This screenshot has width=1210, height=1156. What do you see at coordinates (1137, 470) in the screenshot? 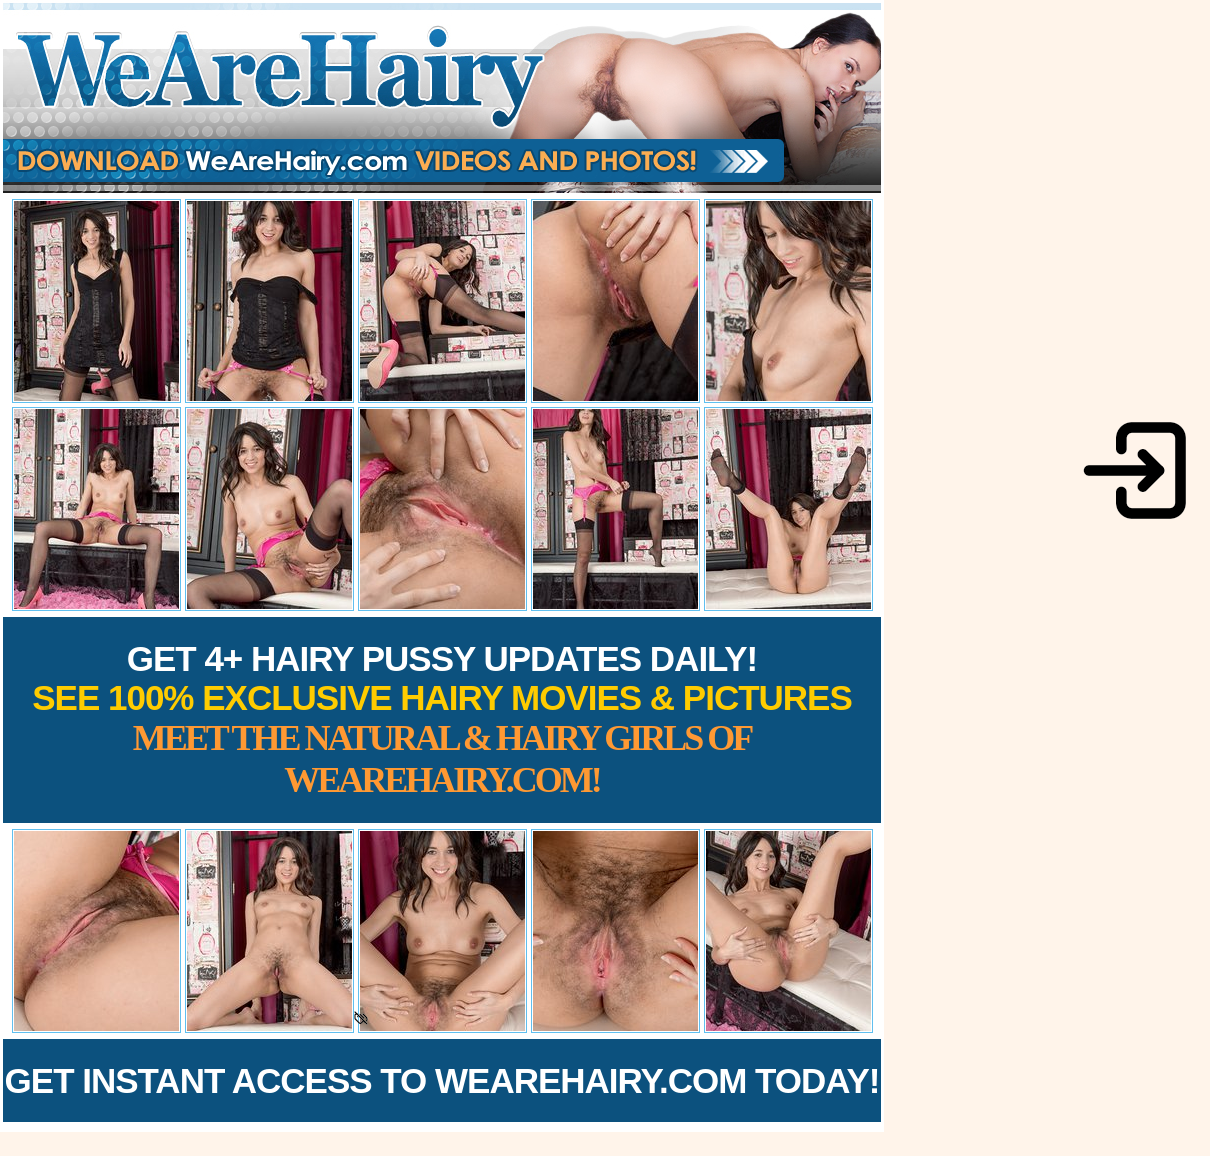
I see `log in to your account` at bounding box center [1137, 470].